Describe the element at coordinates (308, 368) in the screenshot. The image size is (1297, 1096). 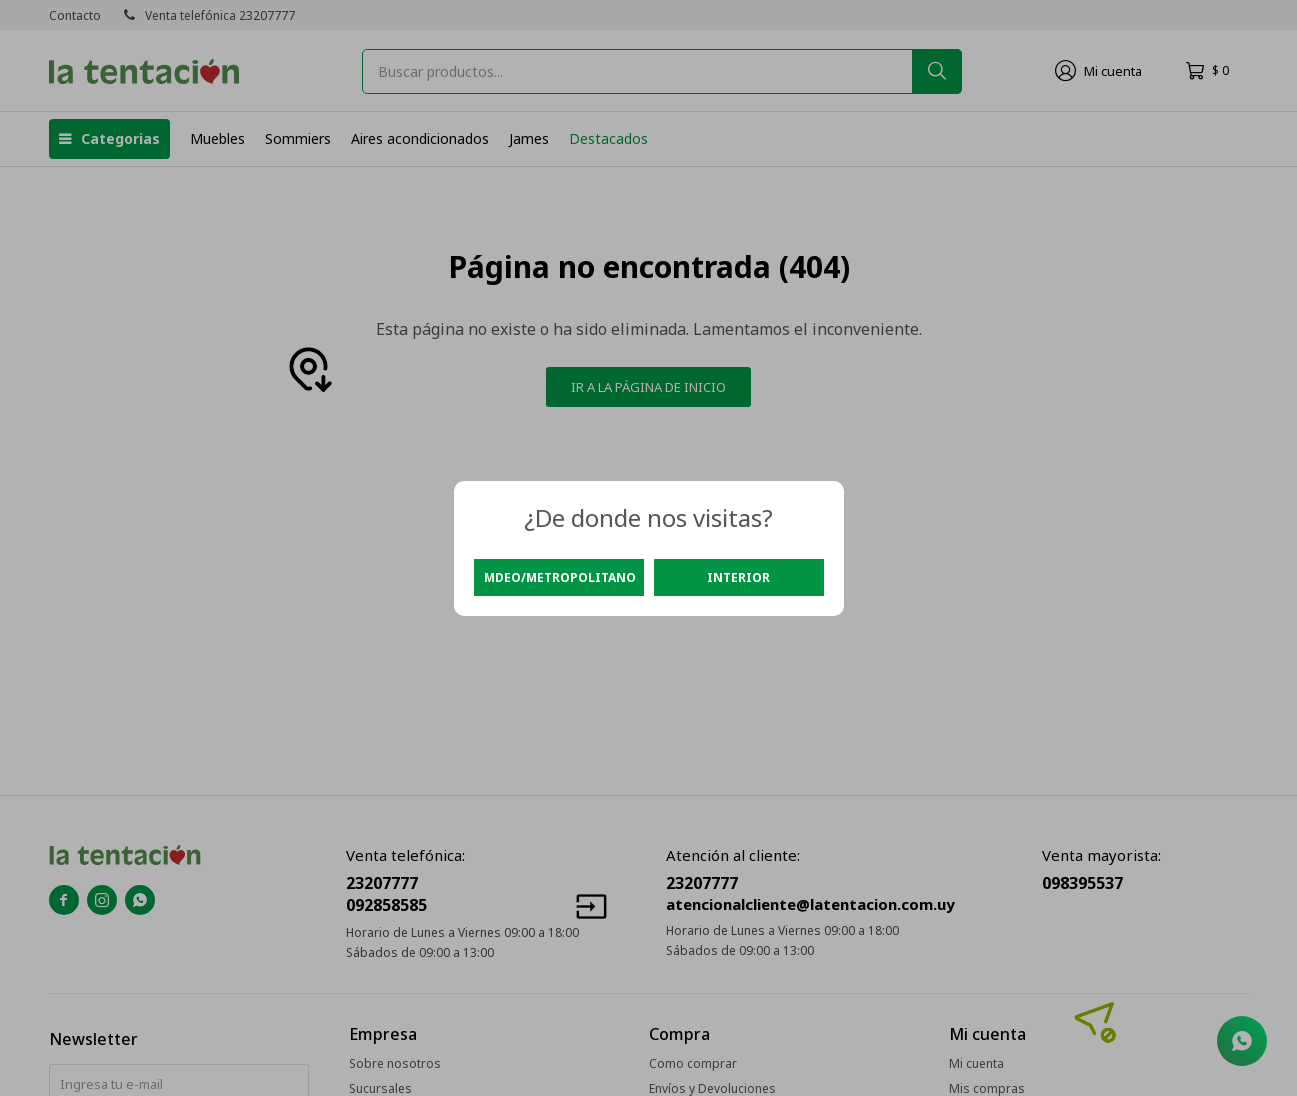
I see `drop a pin at current location` at that location.